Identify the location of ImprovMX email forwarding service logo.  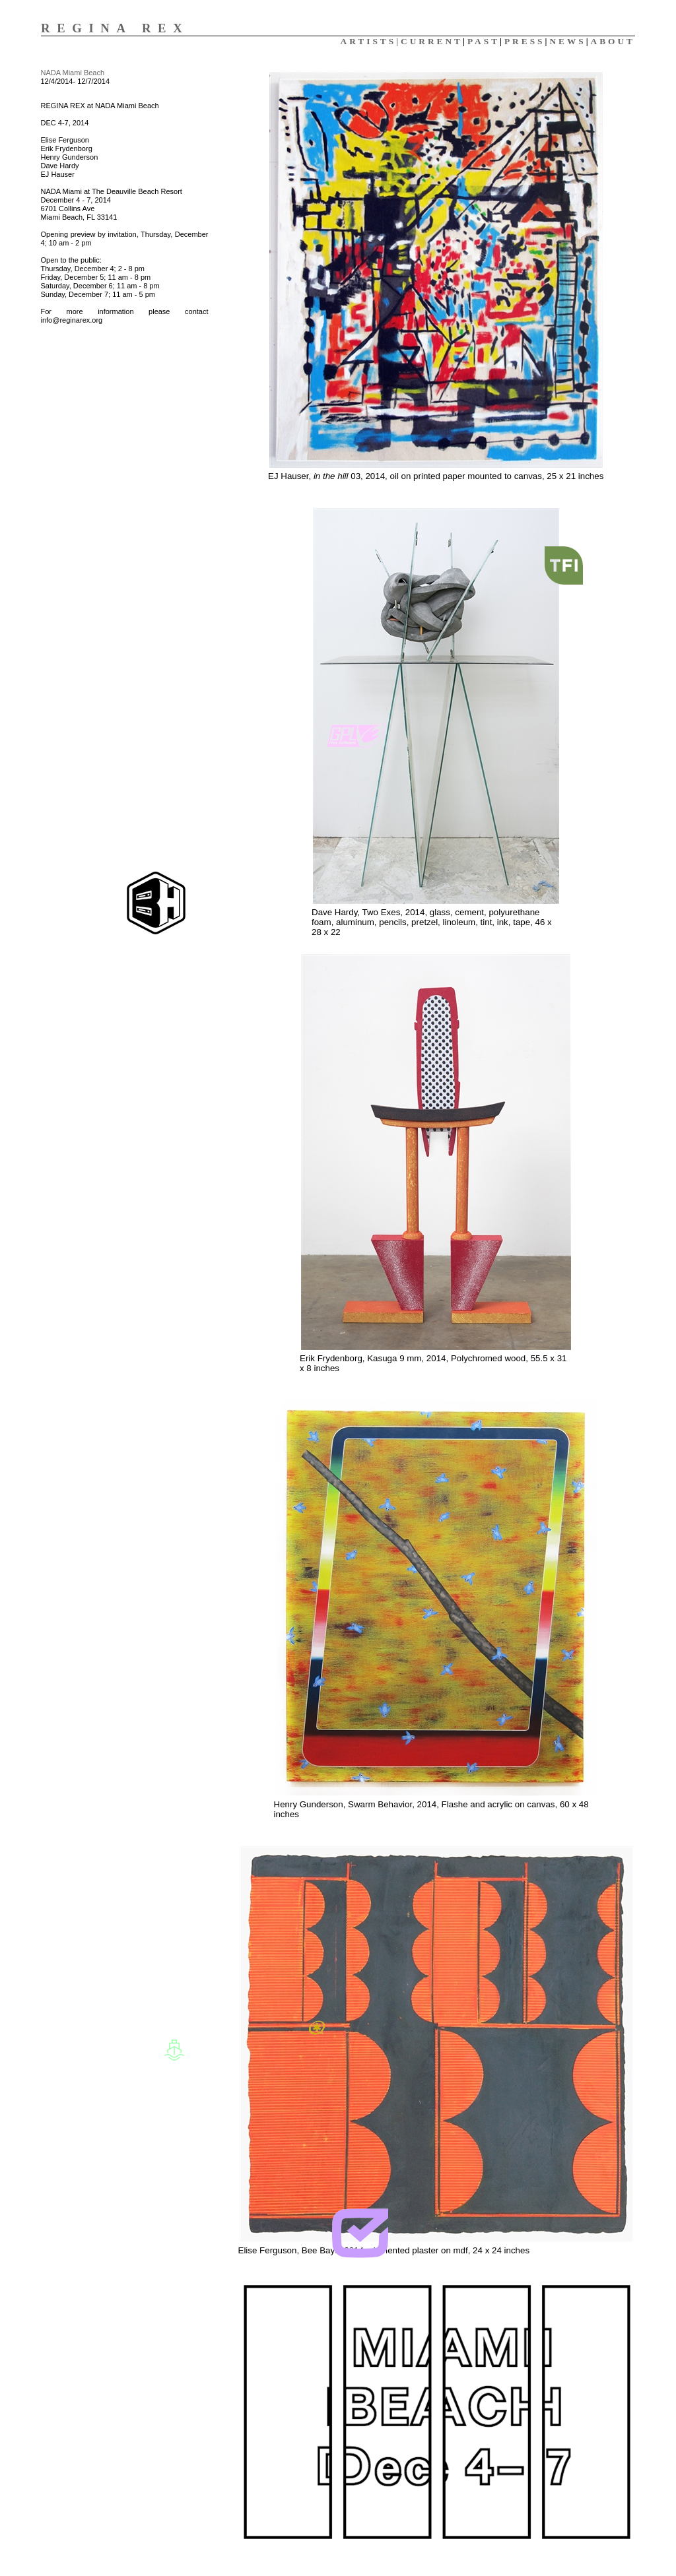
(174, 2050).